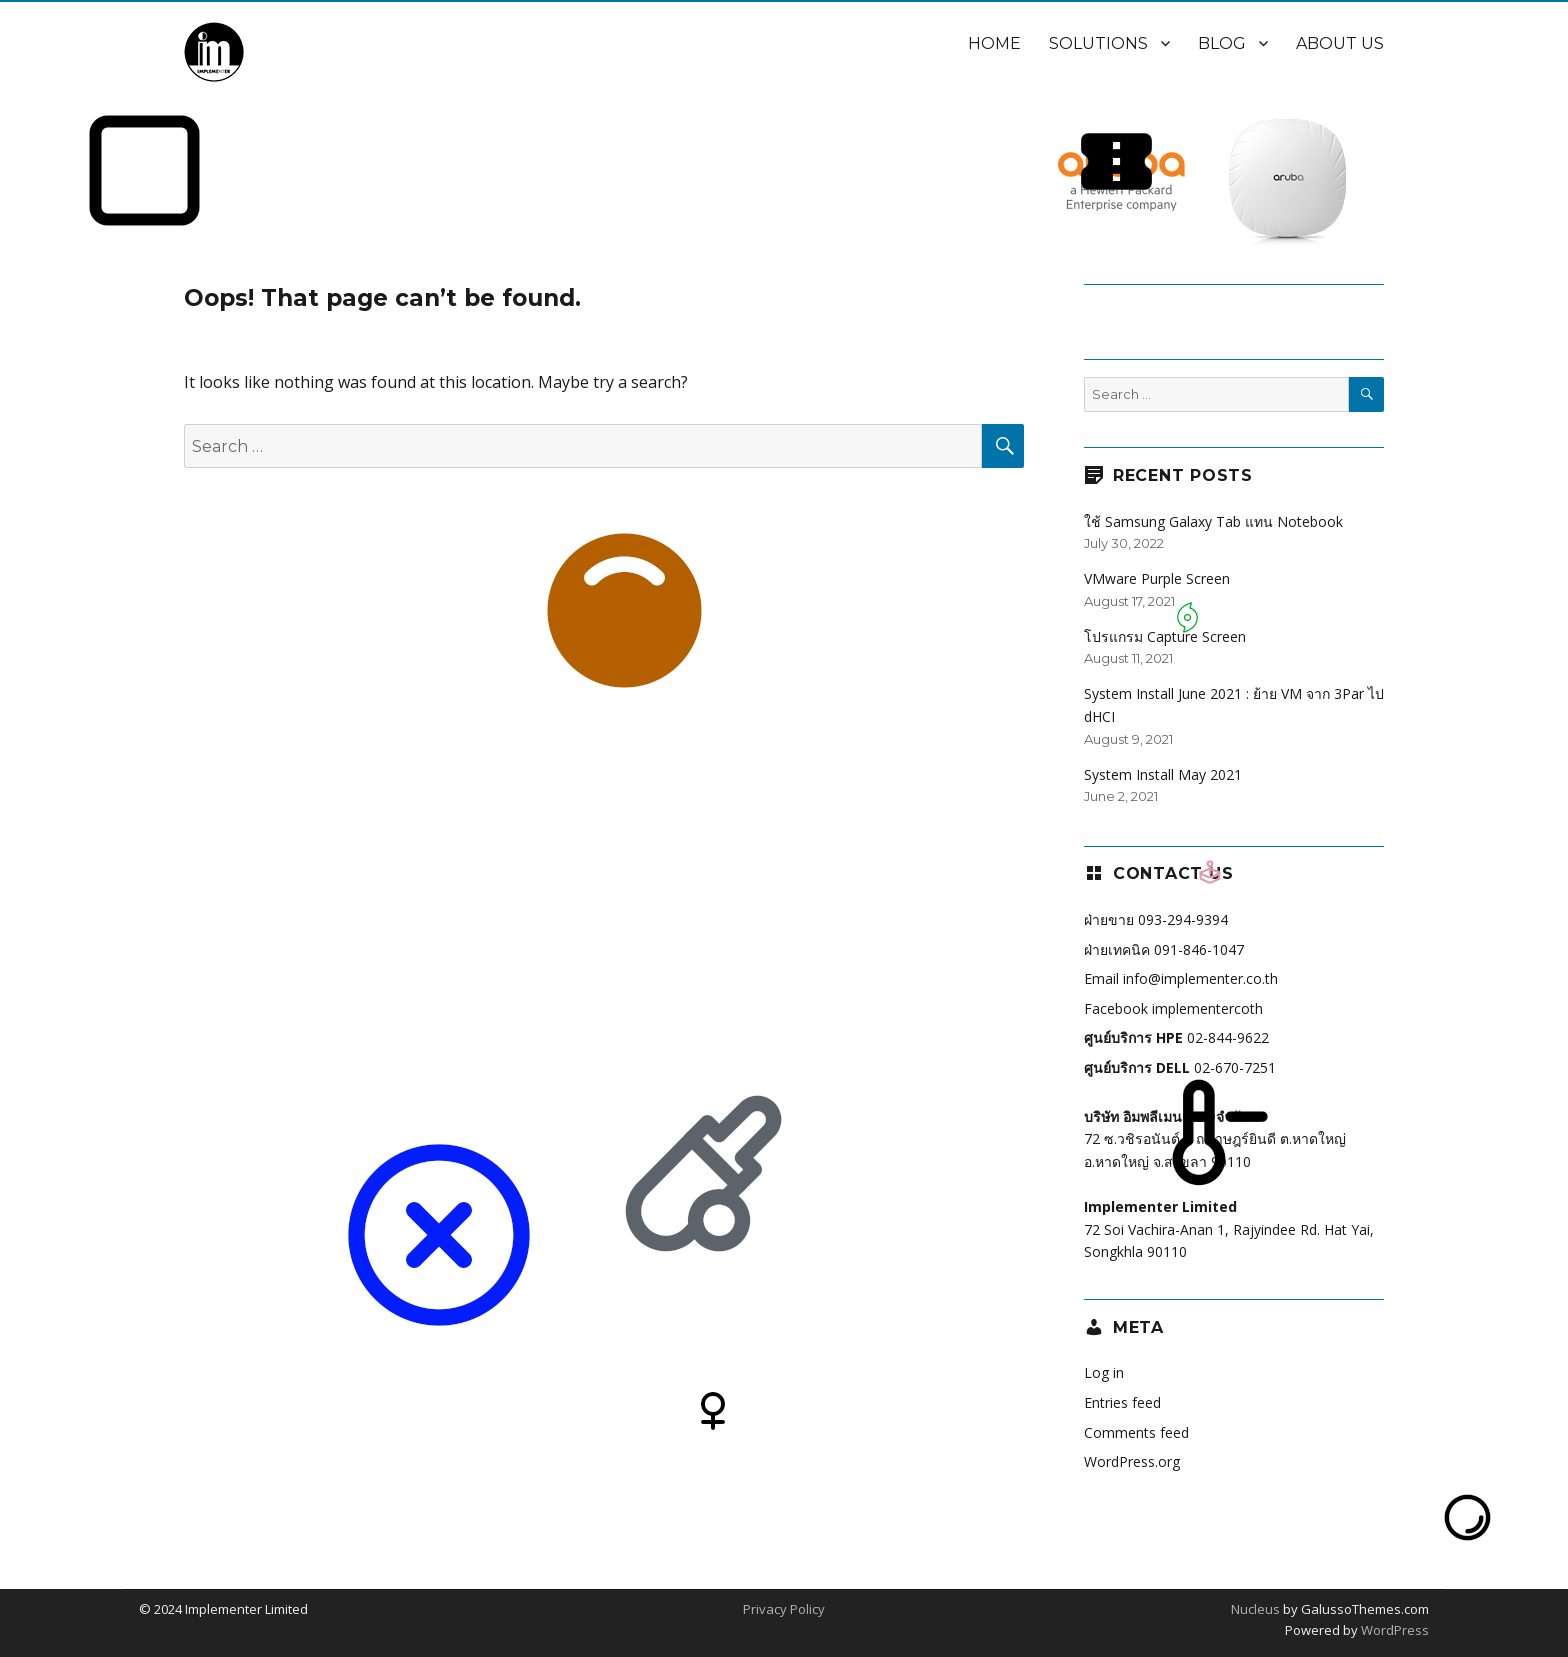 This screenshot has width=1568, height=1657. I want to click on crop image to 1:1 square ratio, so click(144, 170).